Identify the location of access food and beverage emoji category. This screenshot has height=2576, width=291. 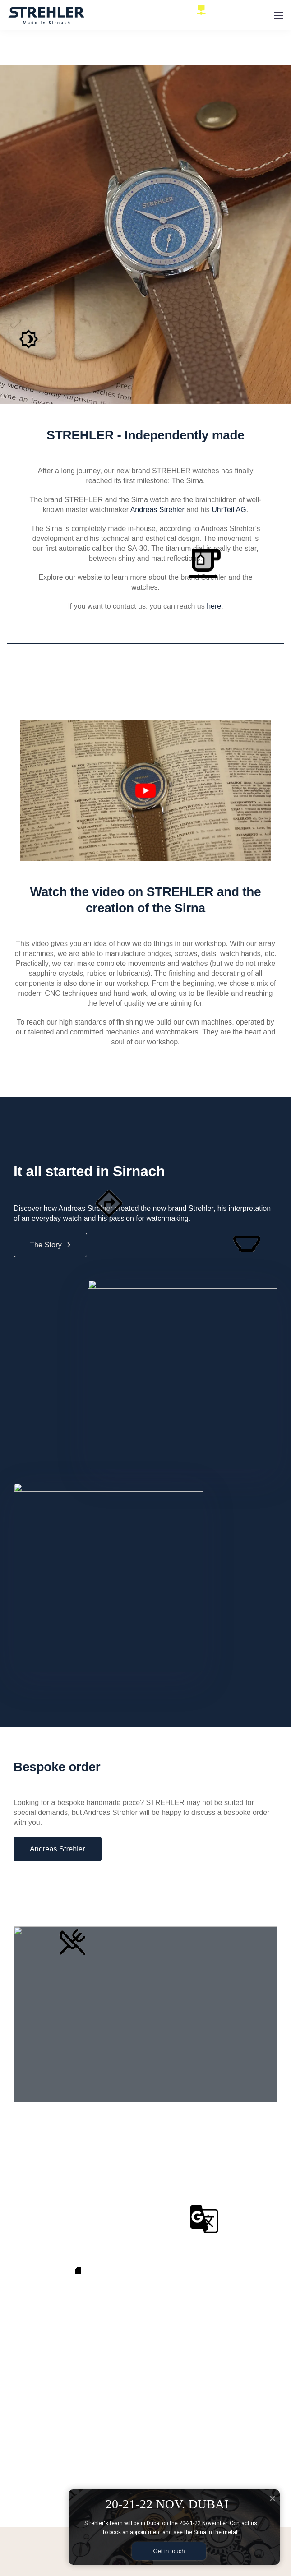
(204, 563).